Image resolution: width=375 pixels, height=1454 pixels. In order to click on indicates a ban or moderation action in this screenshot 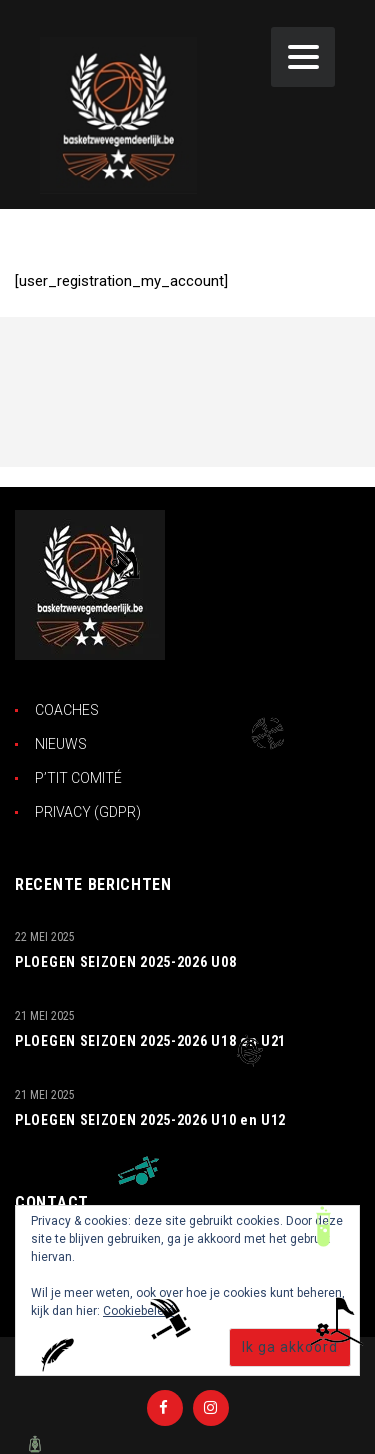, I will do `click(171, 1320)`.